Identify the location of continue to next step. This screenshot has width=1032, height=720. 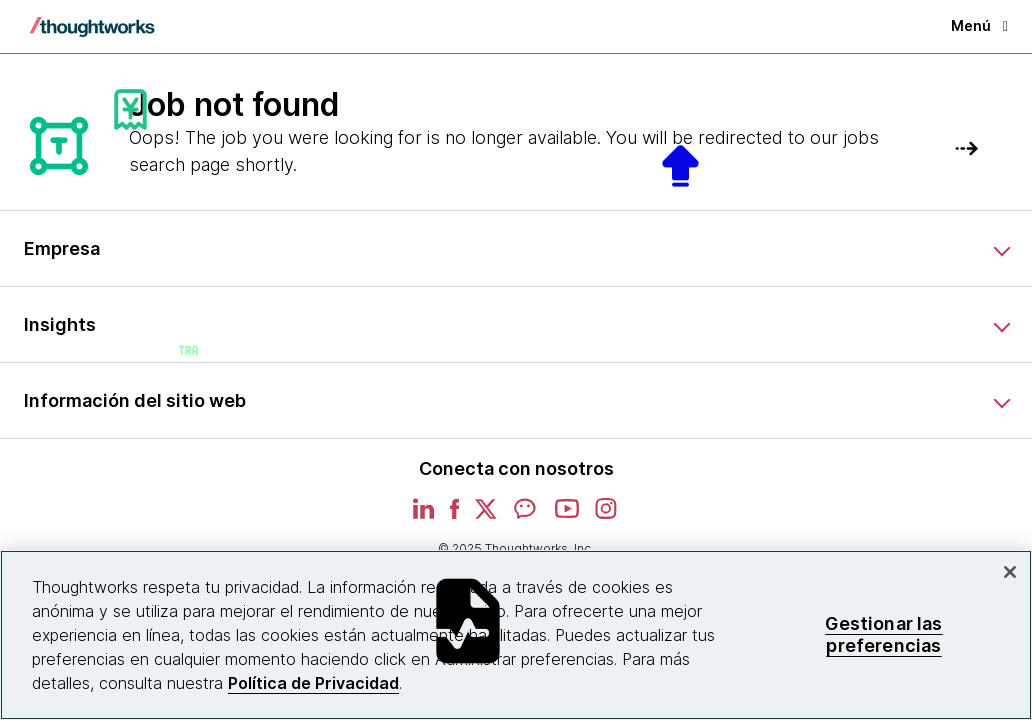
(966, 148).